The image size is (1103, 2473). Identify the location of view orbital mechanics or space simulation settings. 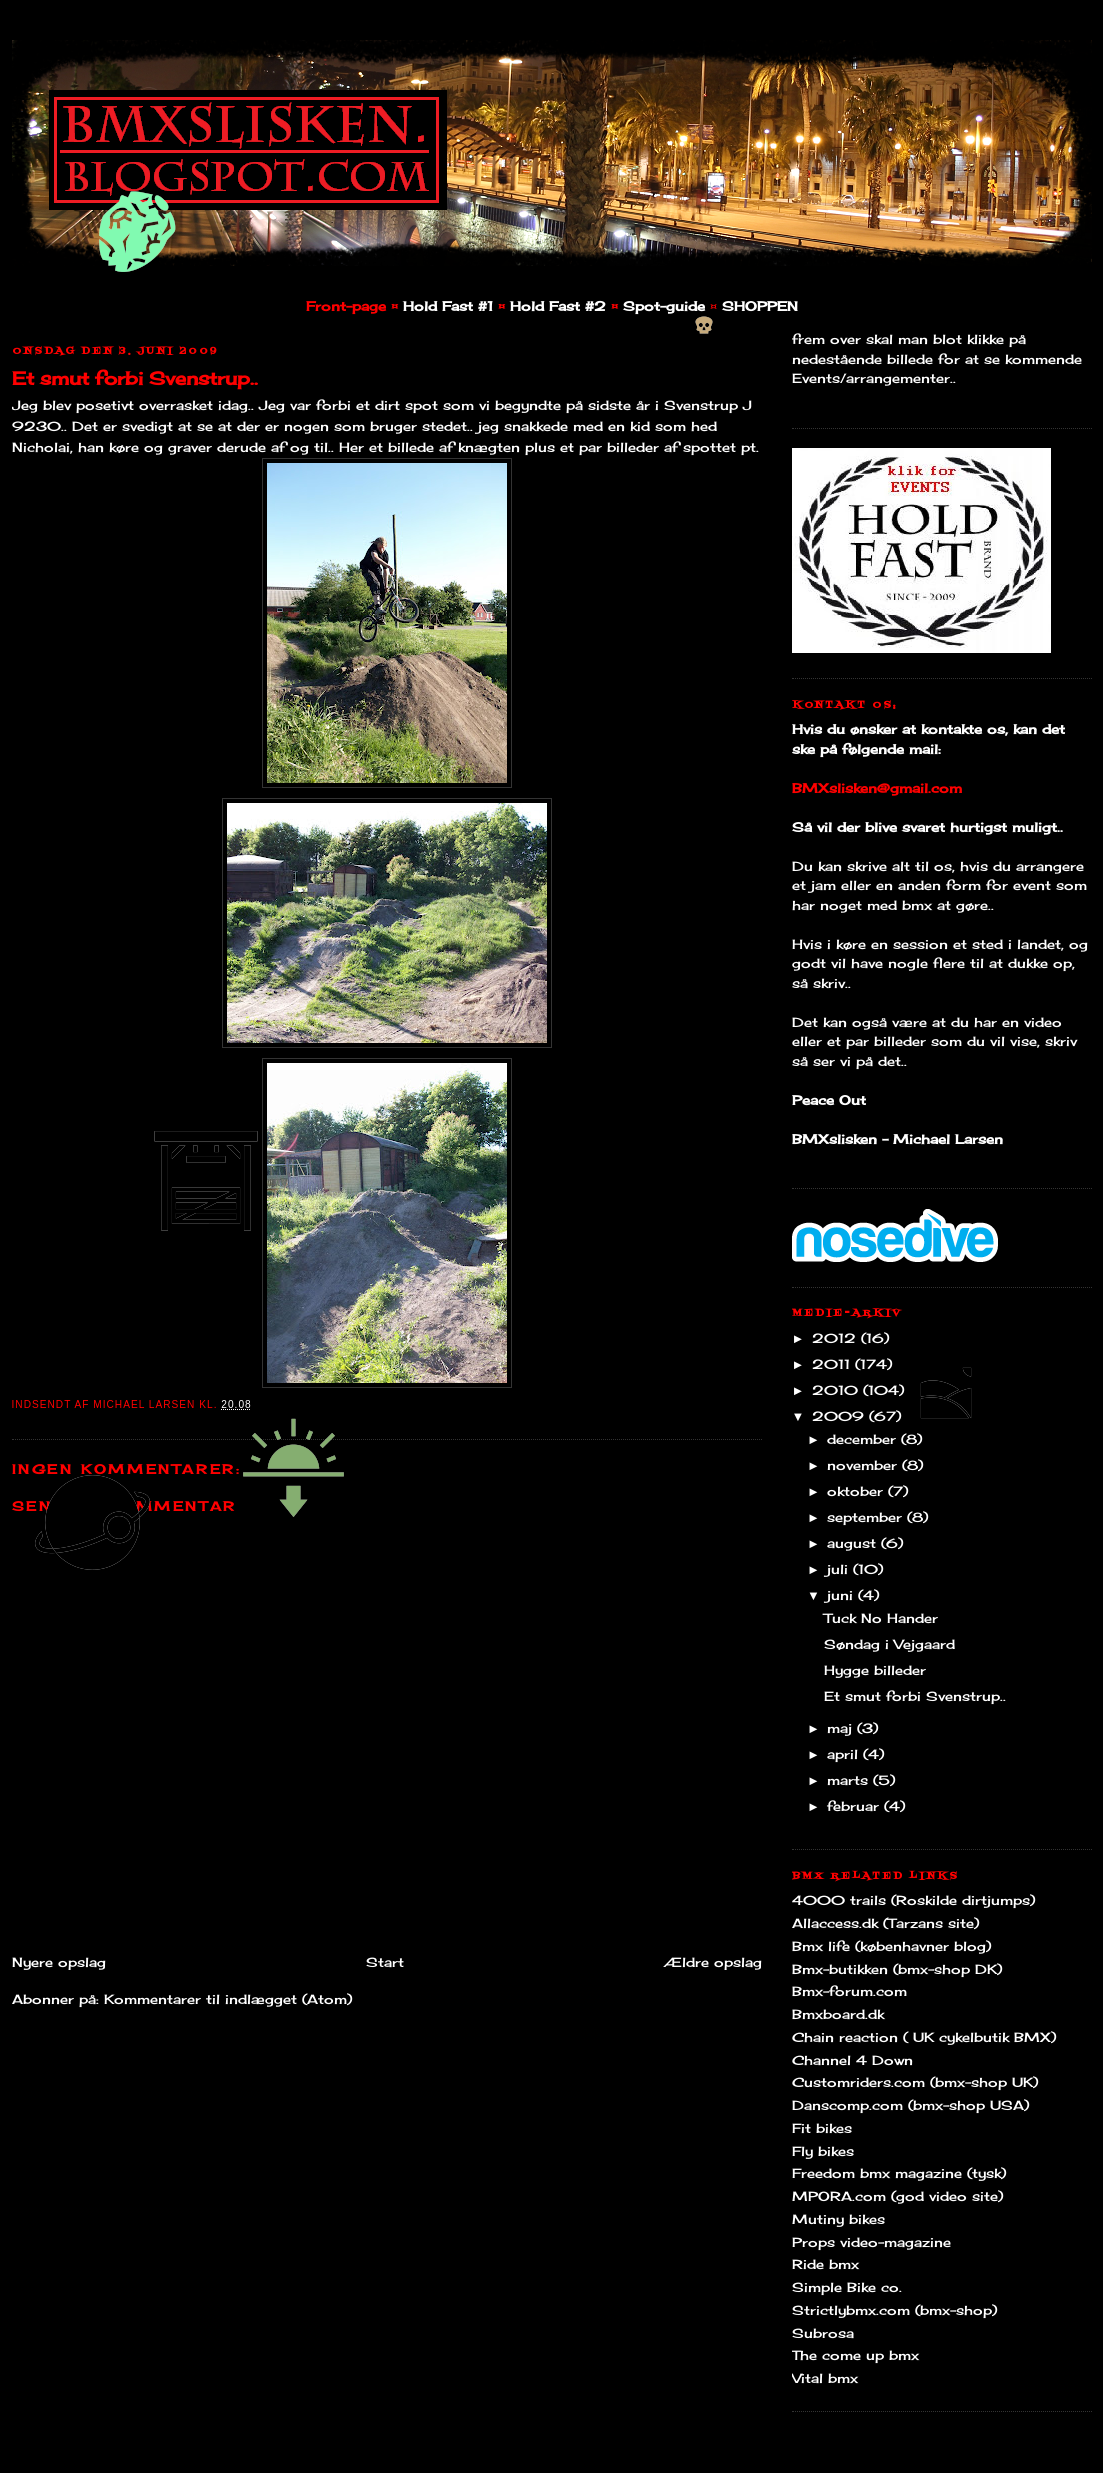
(92, 1522).